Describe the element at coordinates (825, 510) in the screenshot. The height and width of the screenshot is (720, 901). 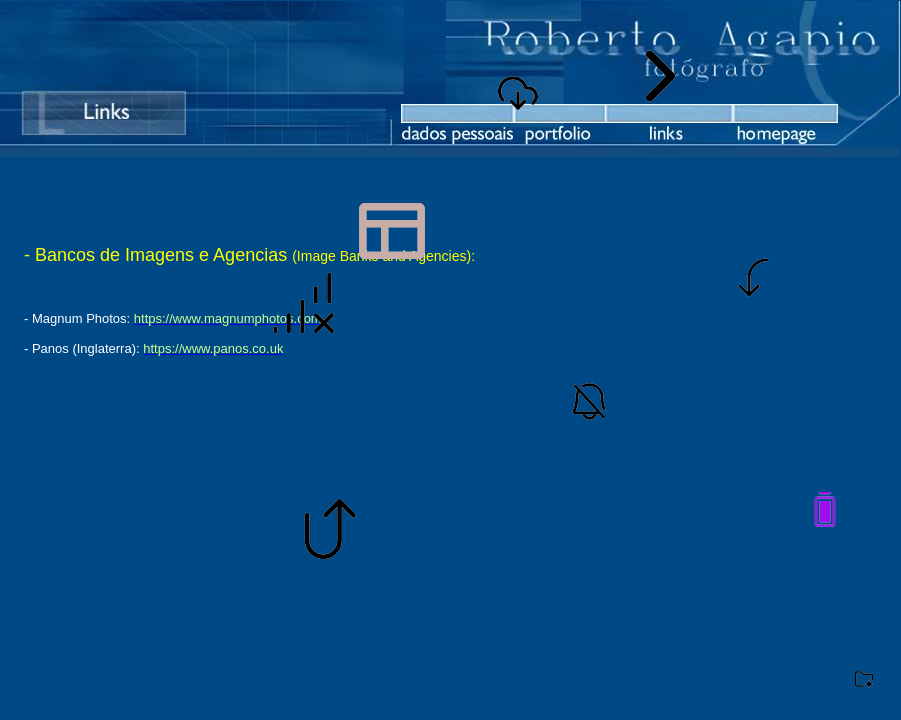
I see `indicates battery is fully charged` at that location.